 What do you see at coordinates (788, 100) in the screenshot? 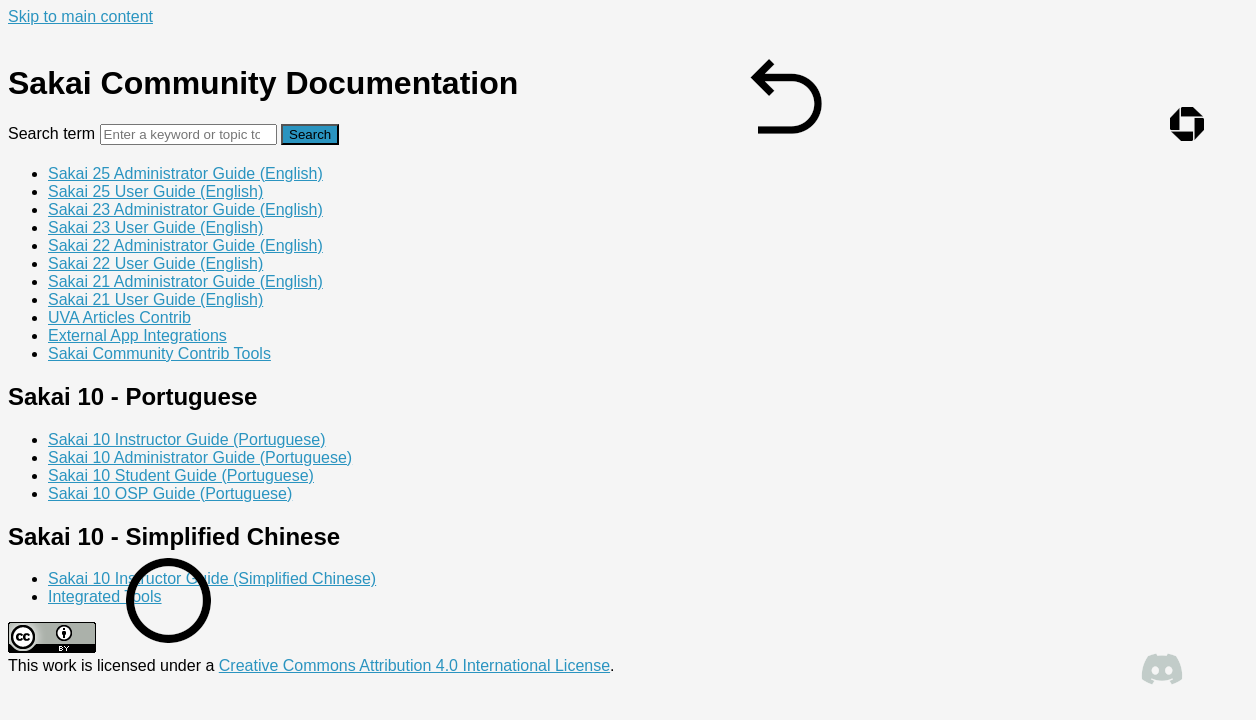
I see `go back to the previous screen` at bounding box center [788, 100].